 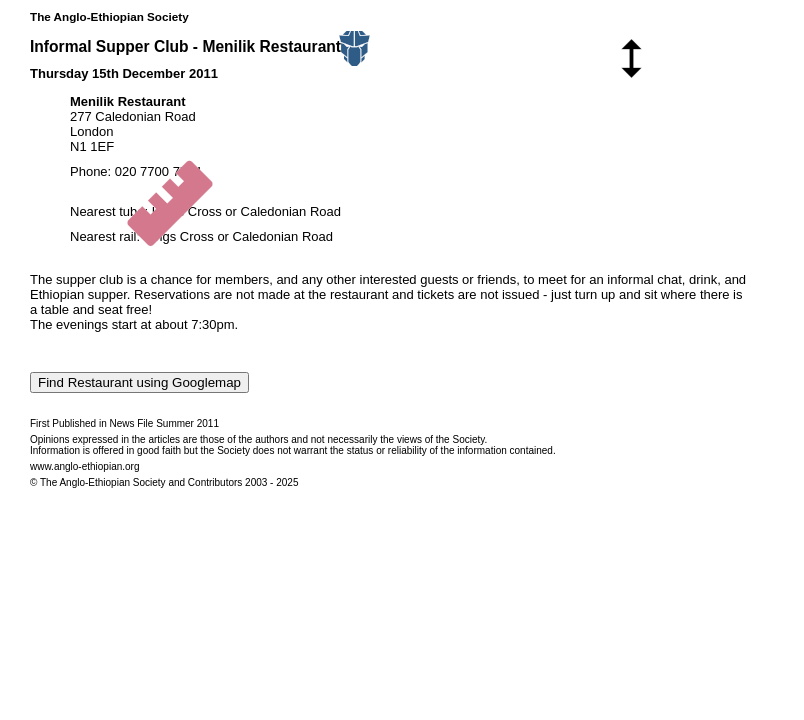 What do you see at coordinates (170, 201) in the screenshot?
I see `access measurement or ruler tool` at bounding box center [170, 201].